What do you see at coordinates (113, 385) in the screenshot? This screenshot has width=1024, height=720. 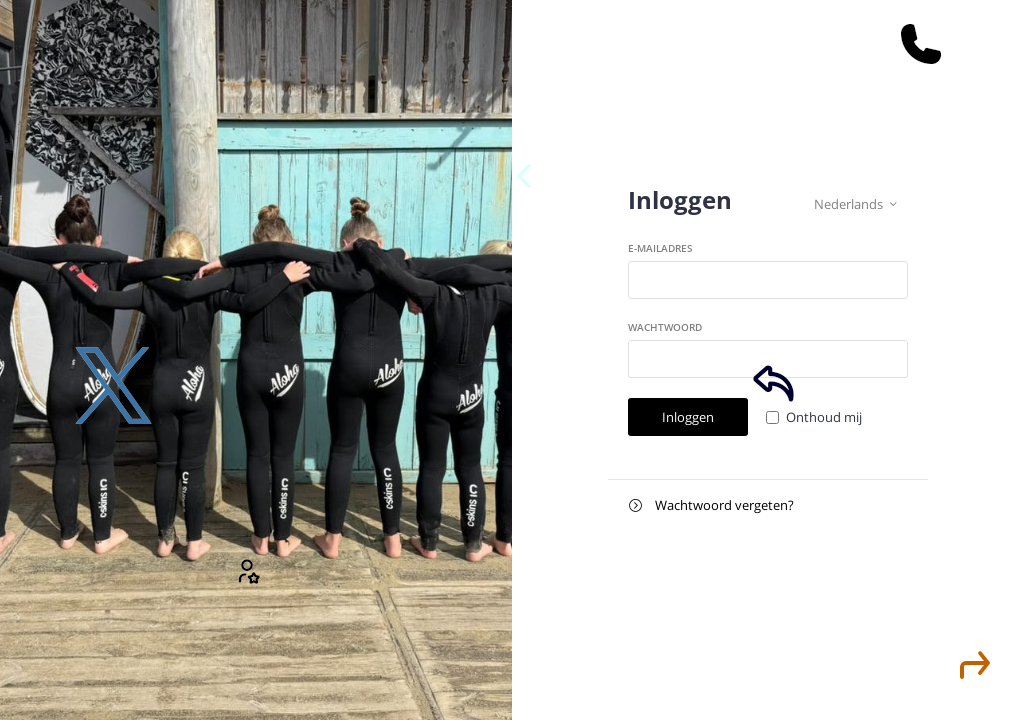 I see `share to X (formerly Twitter)` at bounding box center [113, 385].